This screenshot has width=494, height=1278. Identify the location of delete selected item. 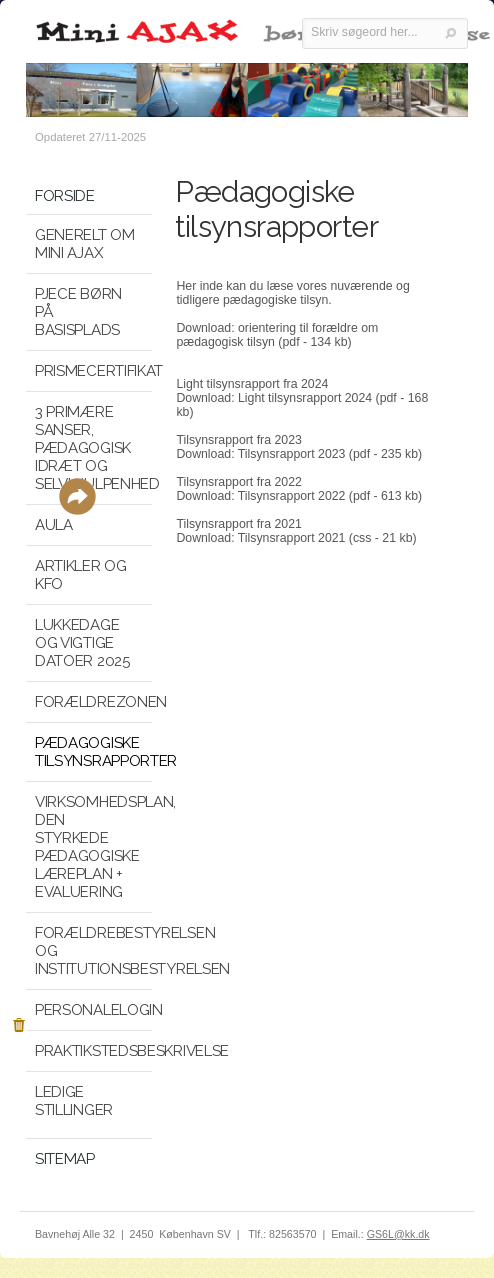
(19, 1025).